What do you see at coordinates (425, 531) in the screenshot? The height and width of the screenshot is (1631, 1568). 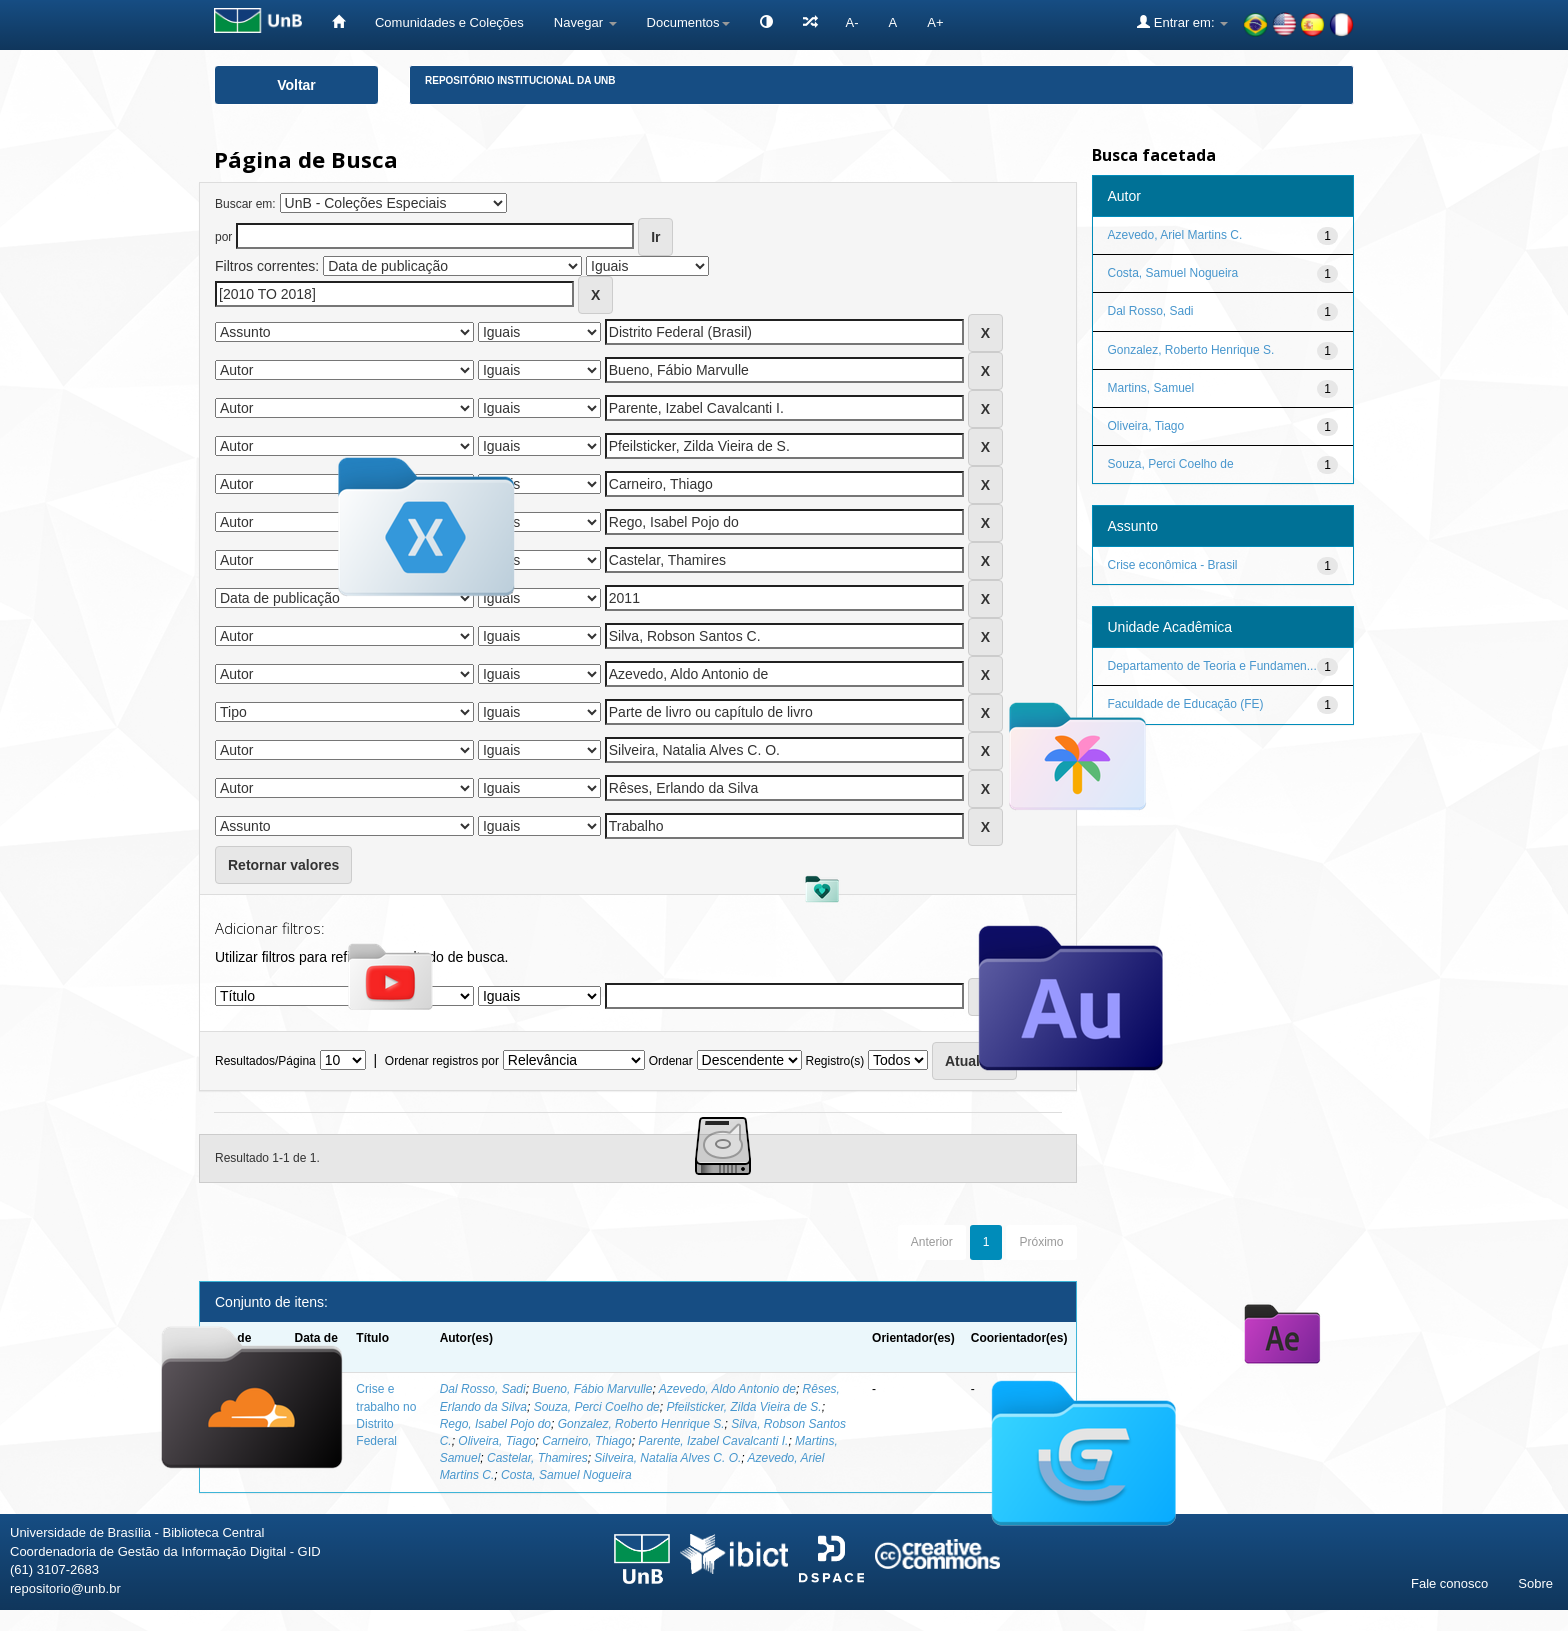 I see `open Xamarin project files folder` at bounding box center [425, 531].